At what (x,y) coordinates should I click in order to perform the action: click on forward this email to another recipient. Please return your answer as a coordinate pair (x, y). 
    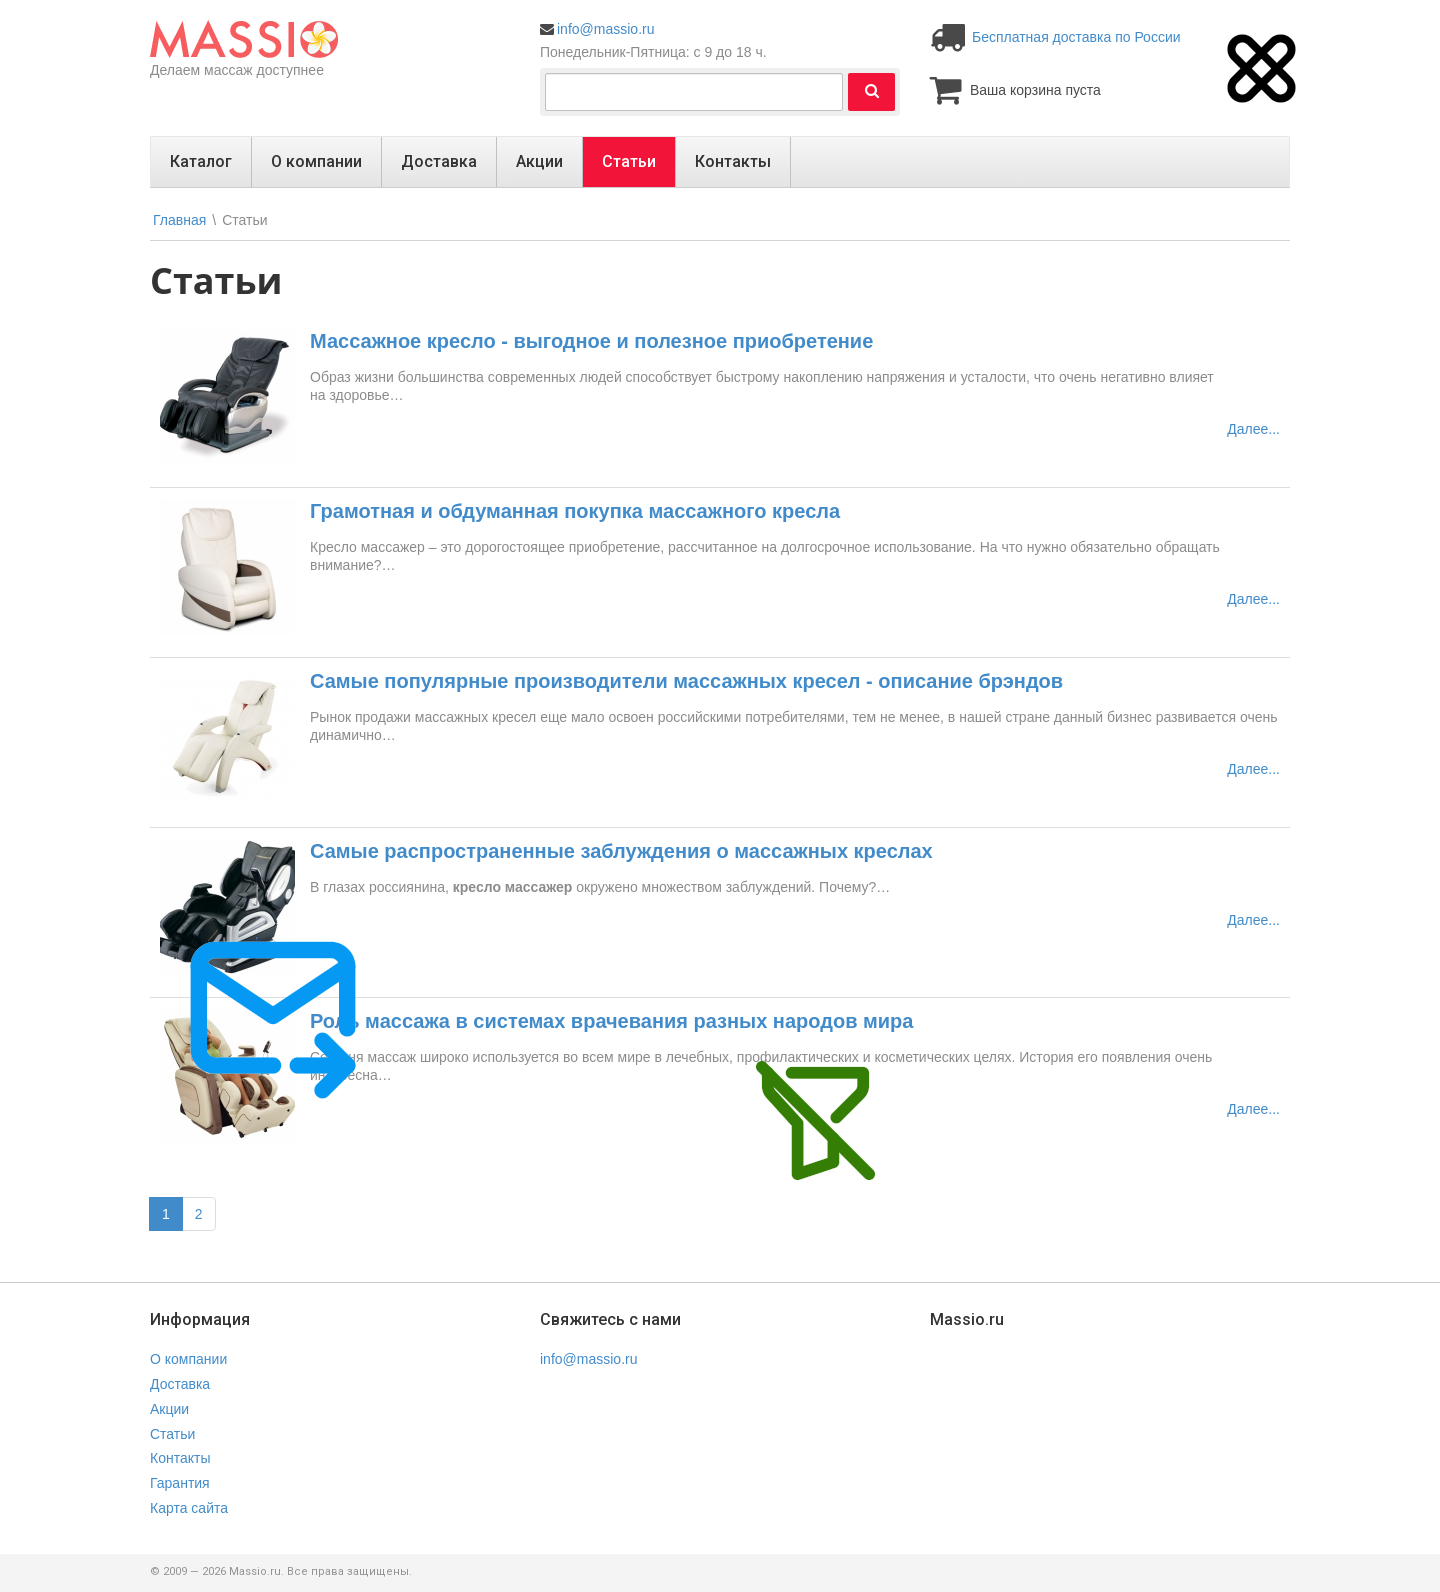
    Looking at the image, I should click on (273, 1016).